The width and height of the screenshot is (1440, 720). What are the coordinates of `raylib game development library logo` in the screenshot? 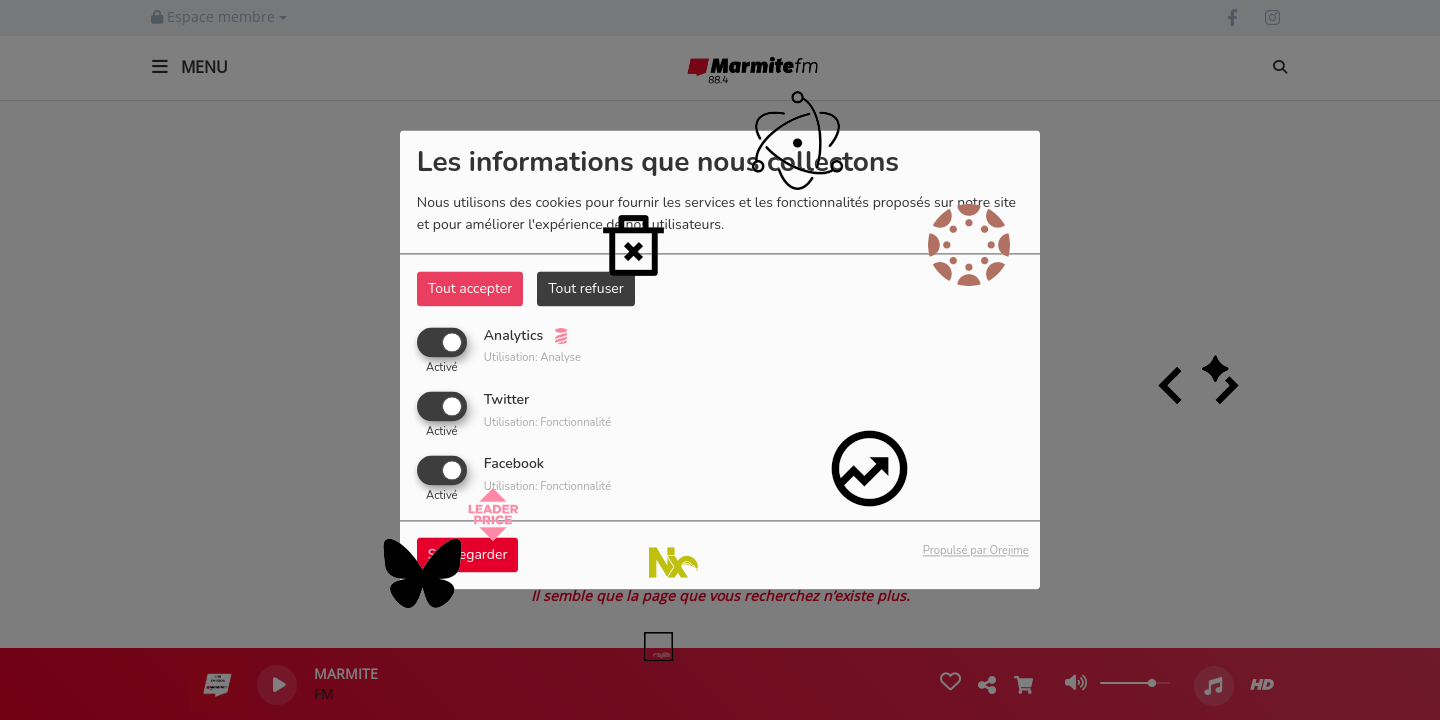 It's located at (658, 646).